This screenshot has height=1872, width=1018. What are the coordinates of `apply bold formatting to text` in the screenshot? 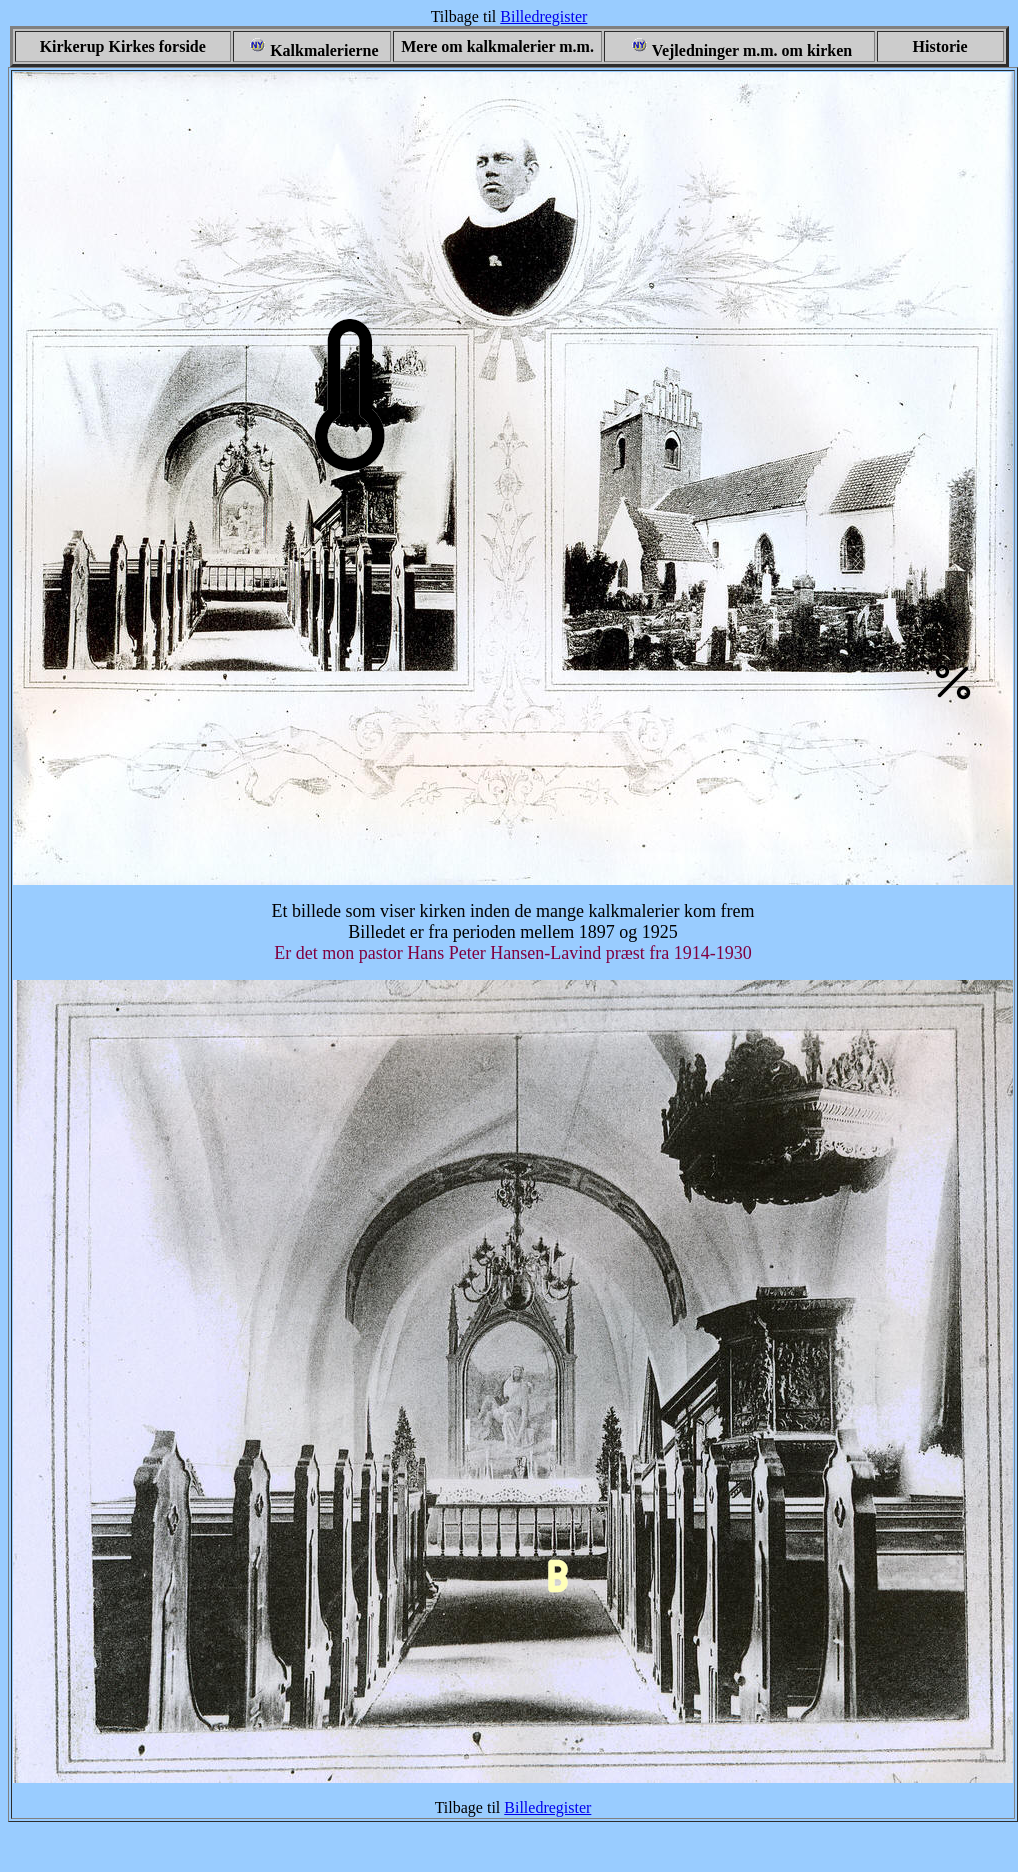 It's located at (558, 1576).